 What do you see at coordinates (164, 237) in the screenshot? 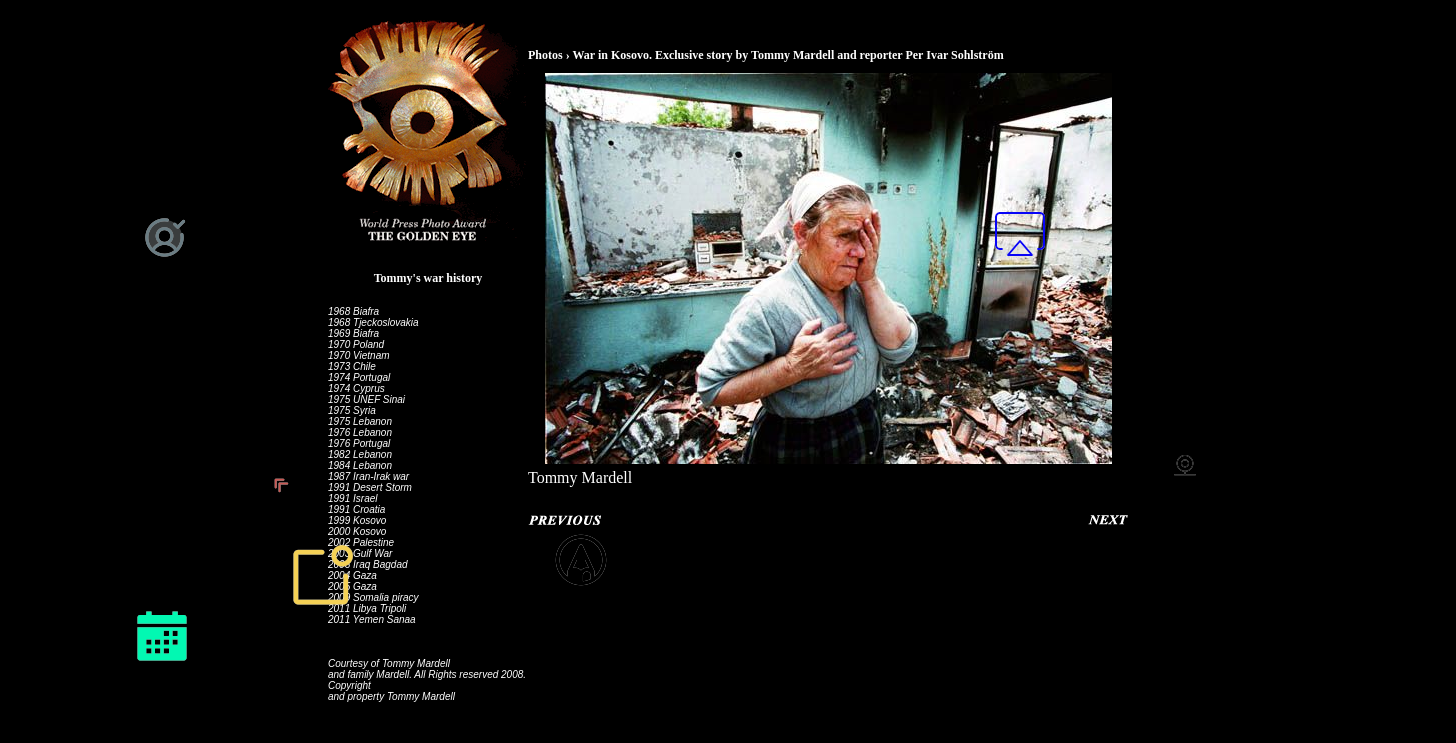
I see `verified user profile` at bounding box center [164, 237].